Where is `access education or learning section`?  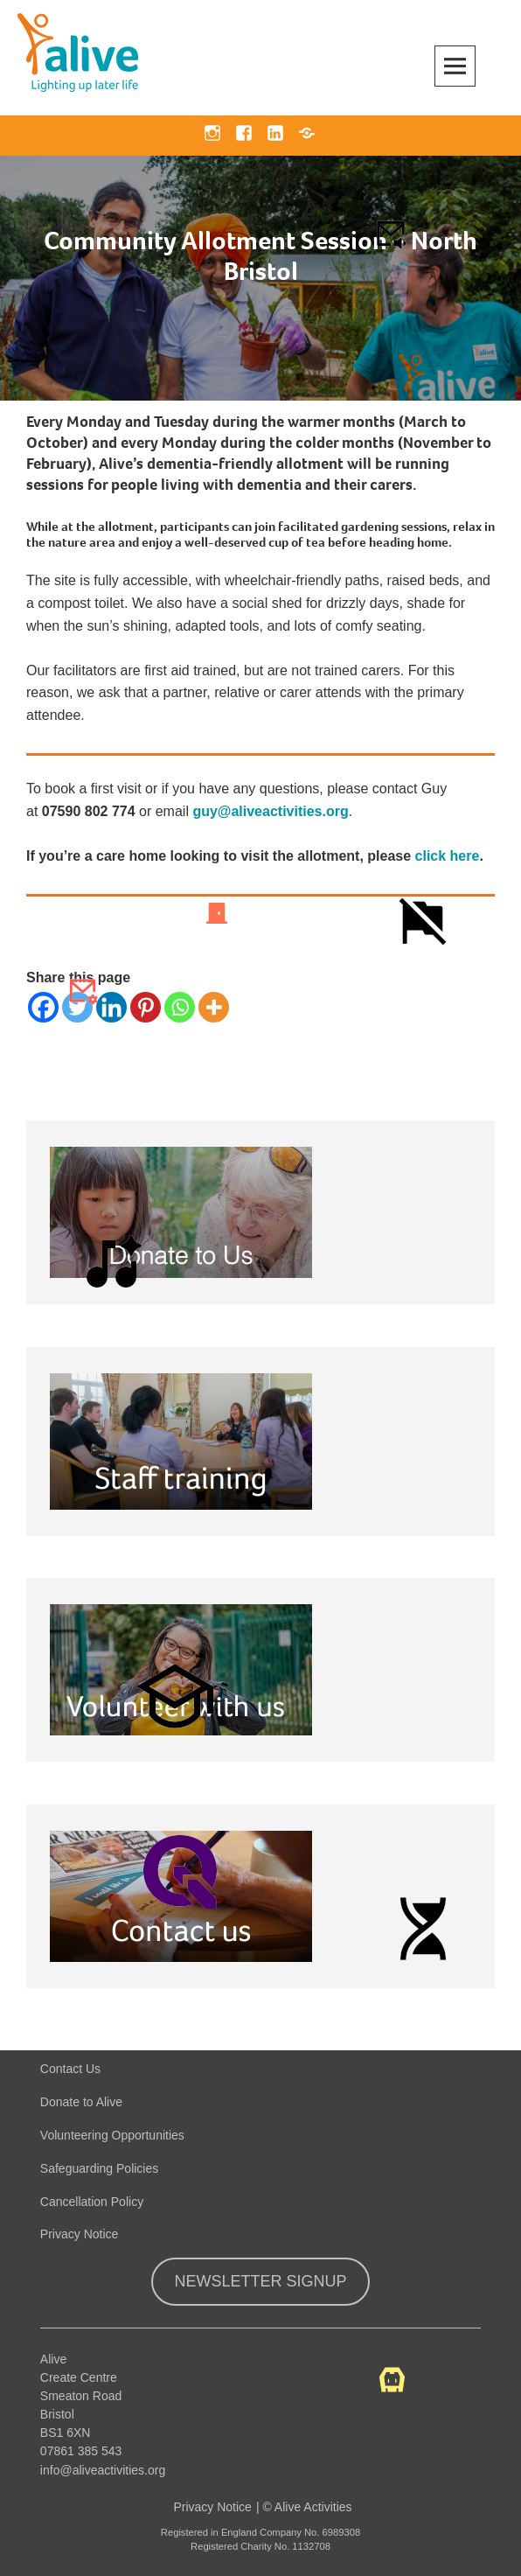 access education or learning section is located at coordinates (175, 1696).